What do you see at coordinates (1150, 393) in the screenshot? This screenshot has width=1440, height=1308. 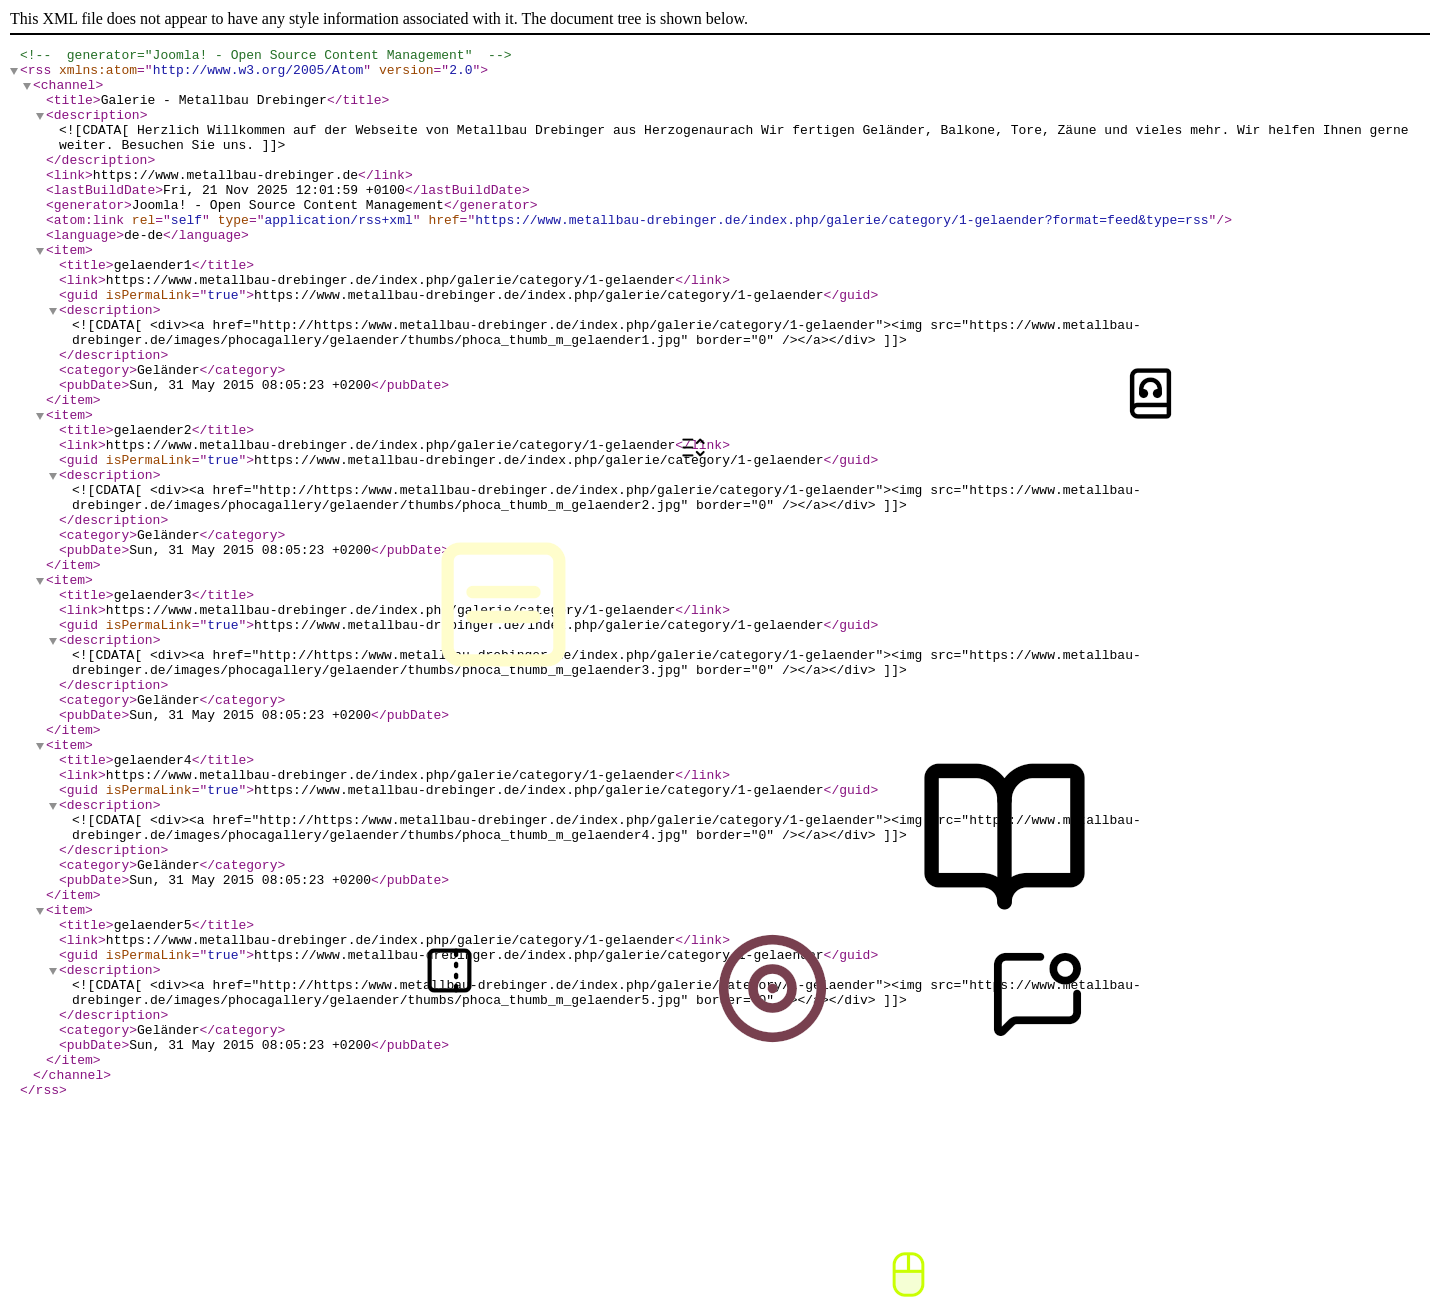 I see `access audiobook library` at bounding box center [1150, 393].